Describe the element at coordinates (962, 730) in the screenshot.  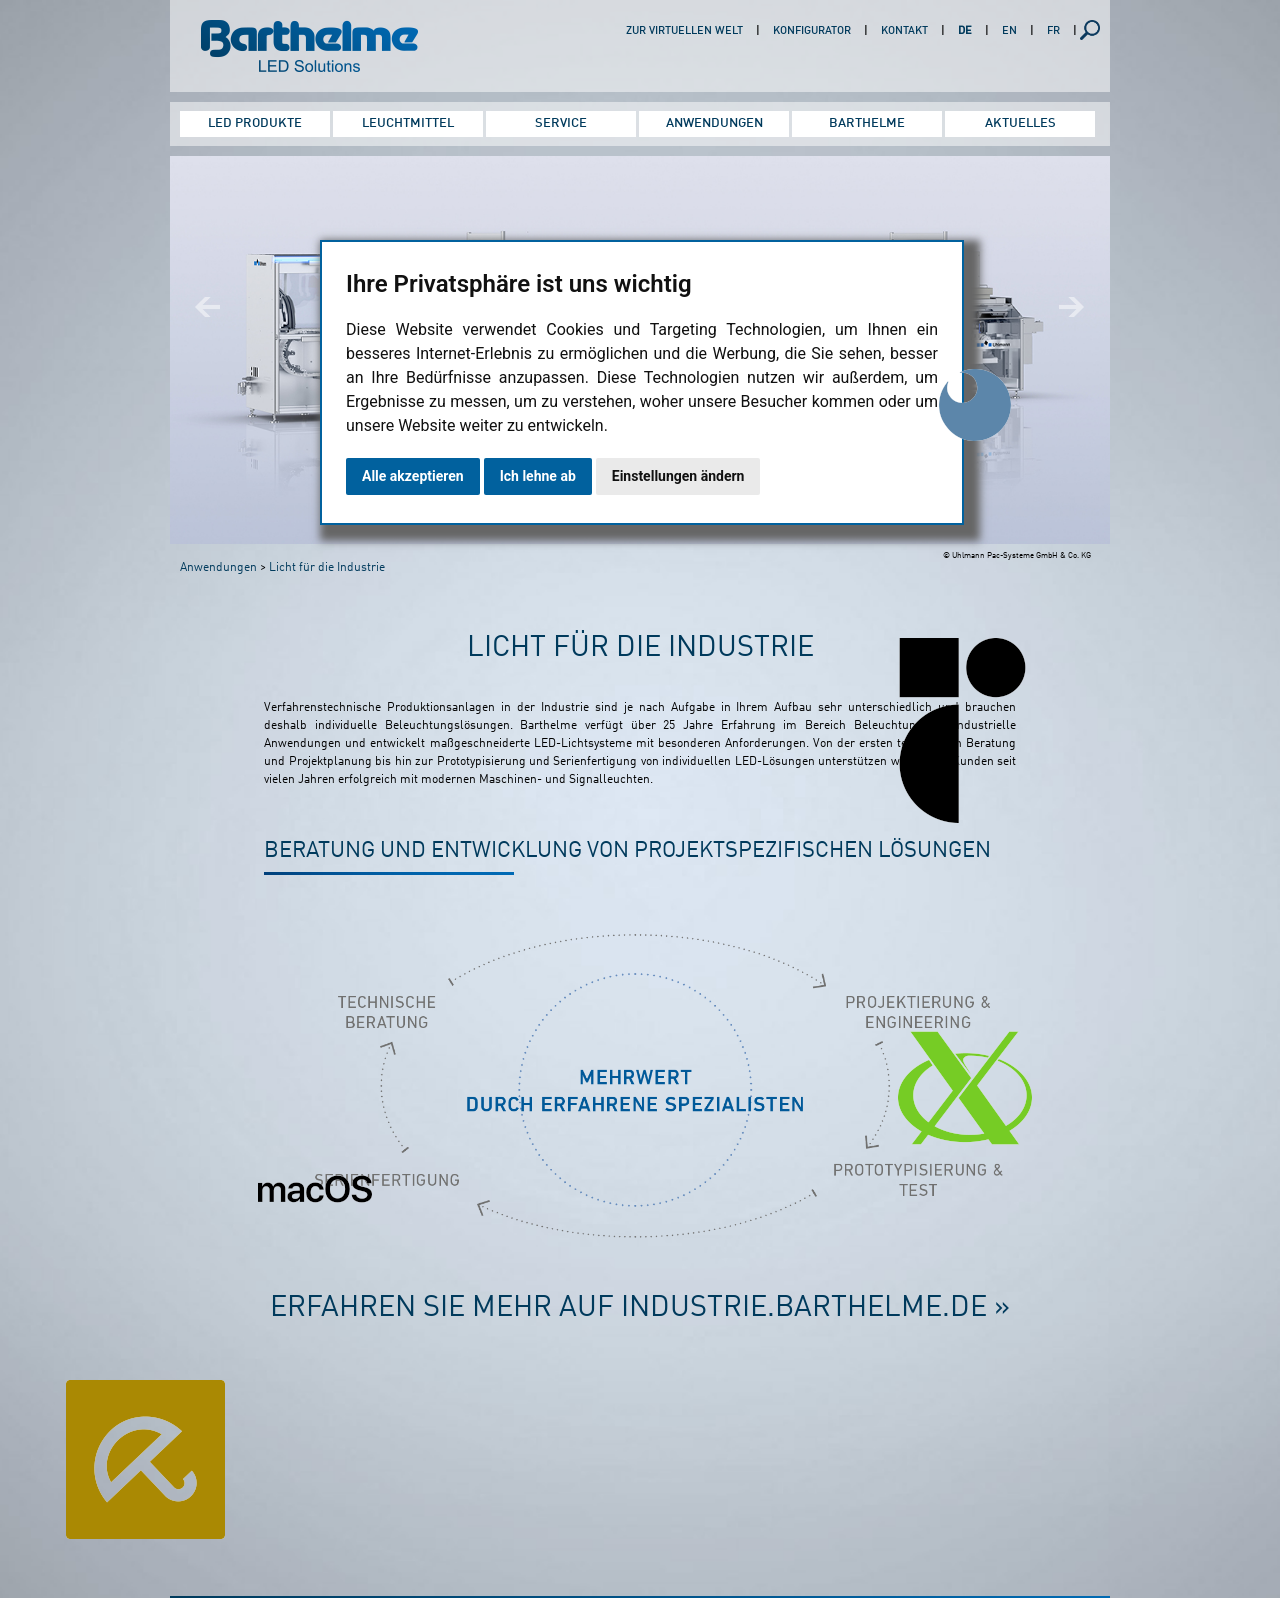
I see `radix ui library logo` at that location.